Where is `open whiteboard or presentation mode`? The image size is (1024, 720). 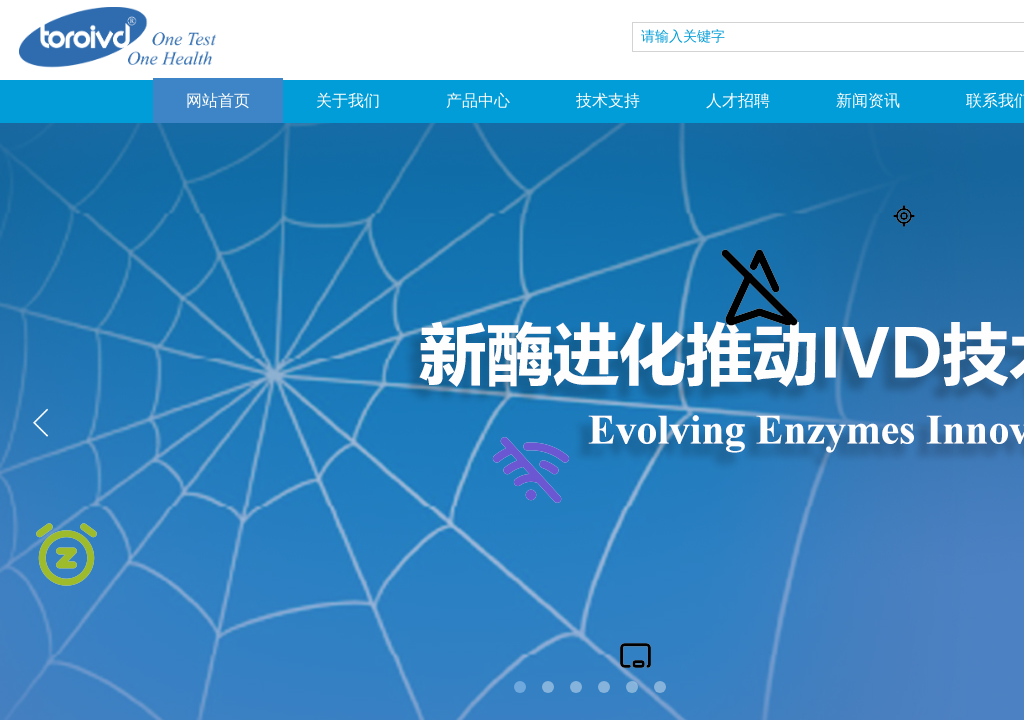
open whiteboard or presentation mode is located at coordinates (635, 655).